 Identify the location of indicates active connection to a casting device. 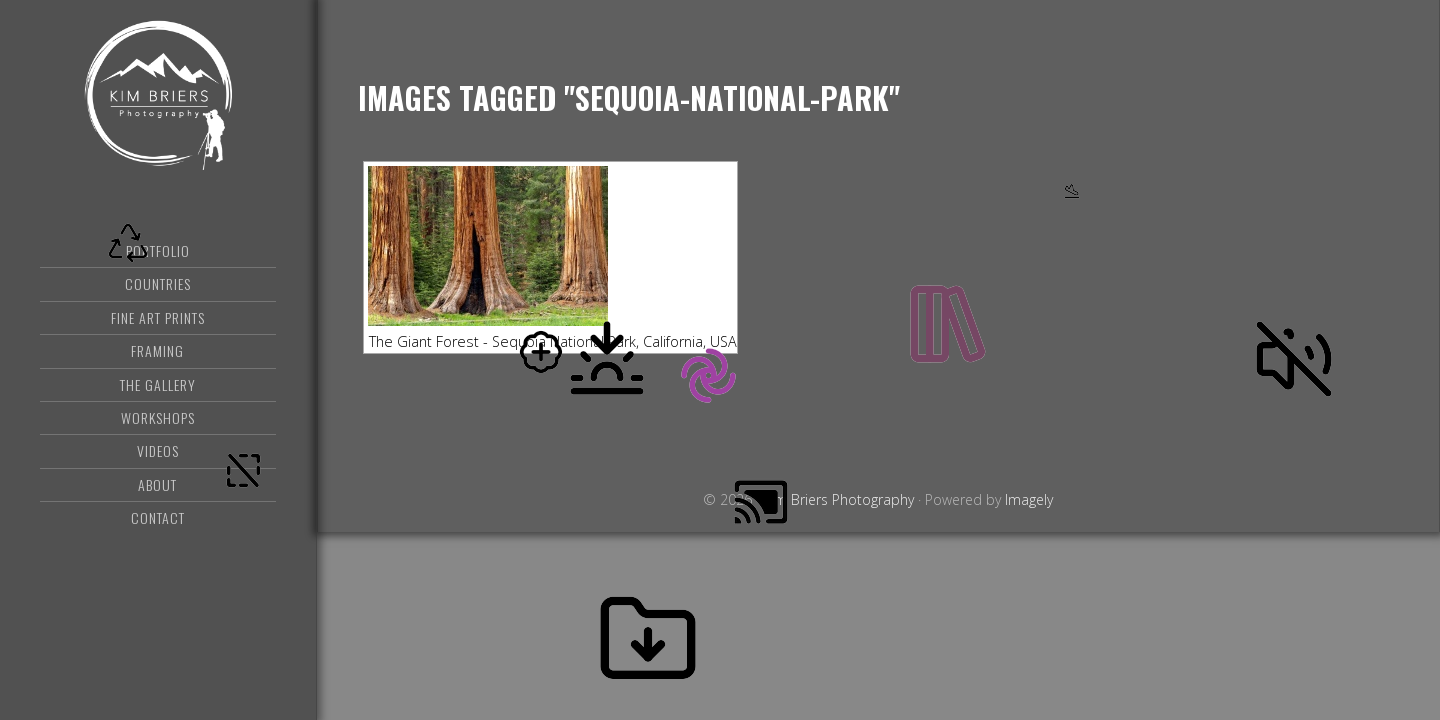
(761, 502).